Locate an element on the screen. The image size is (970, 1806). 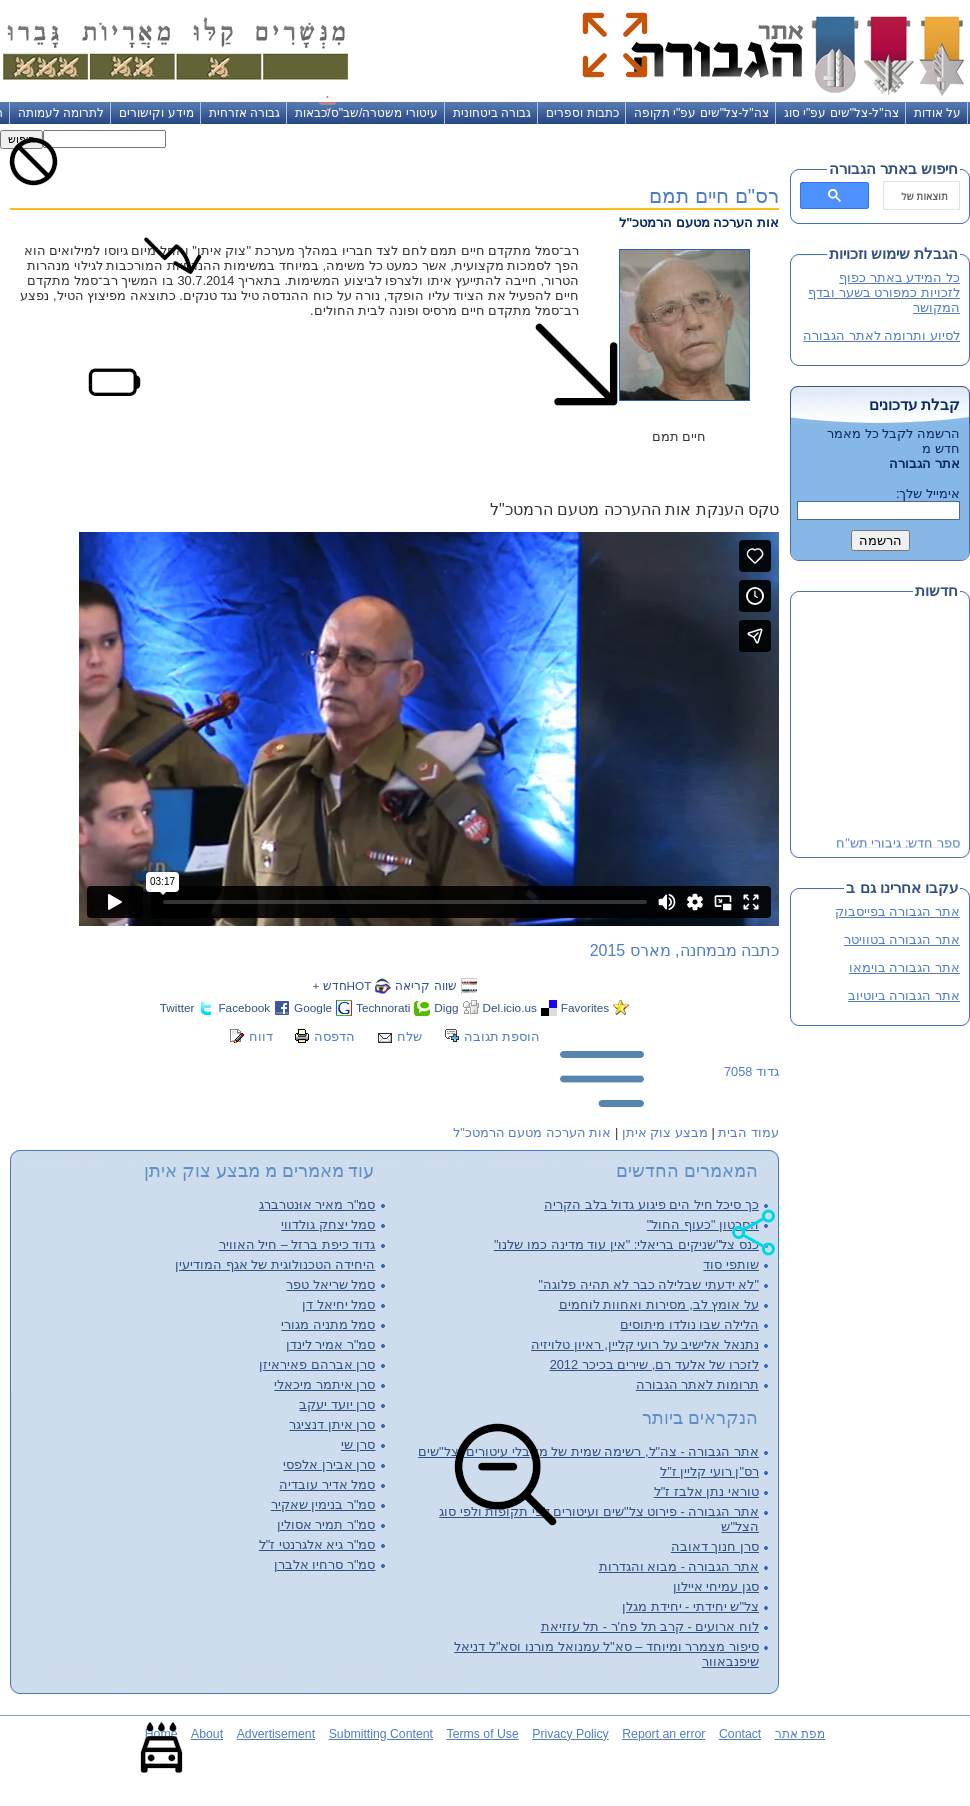
indicates blocked or prohibited action is located at coordinates (33, 161).